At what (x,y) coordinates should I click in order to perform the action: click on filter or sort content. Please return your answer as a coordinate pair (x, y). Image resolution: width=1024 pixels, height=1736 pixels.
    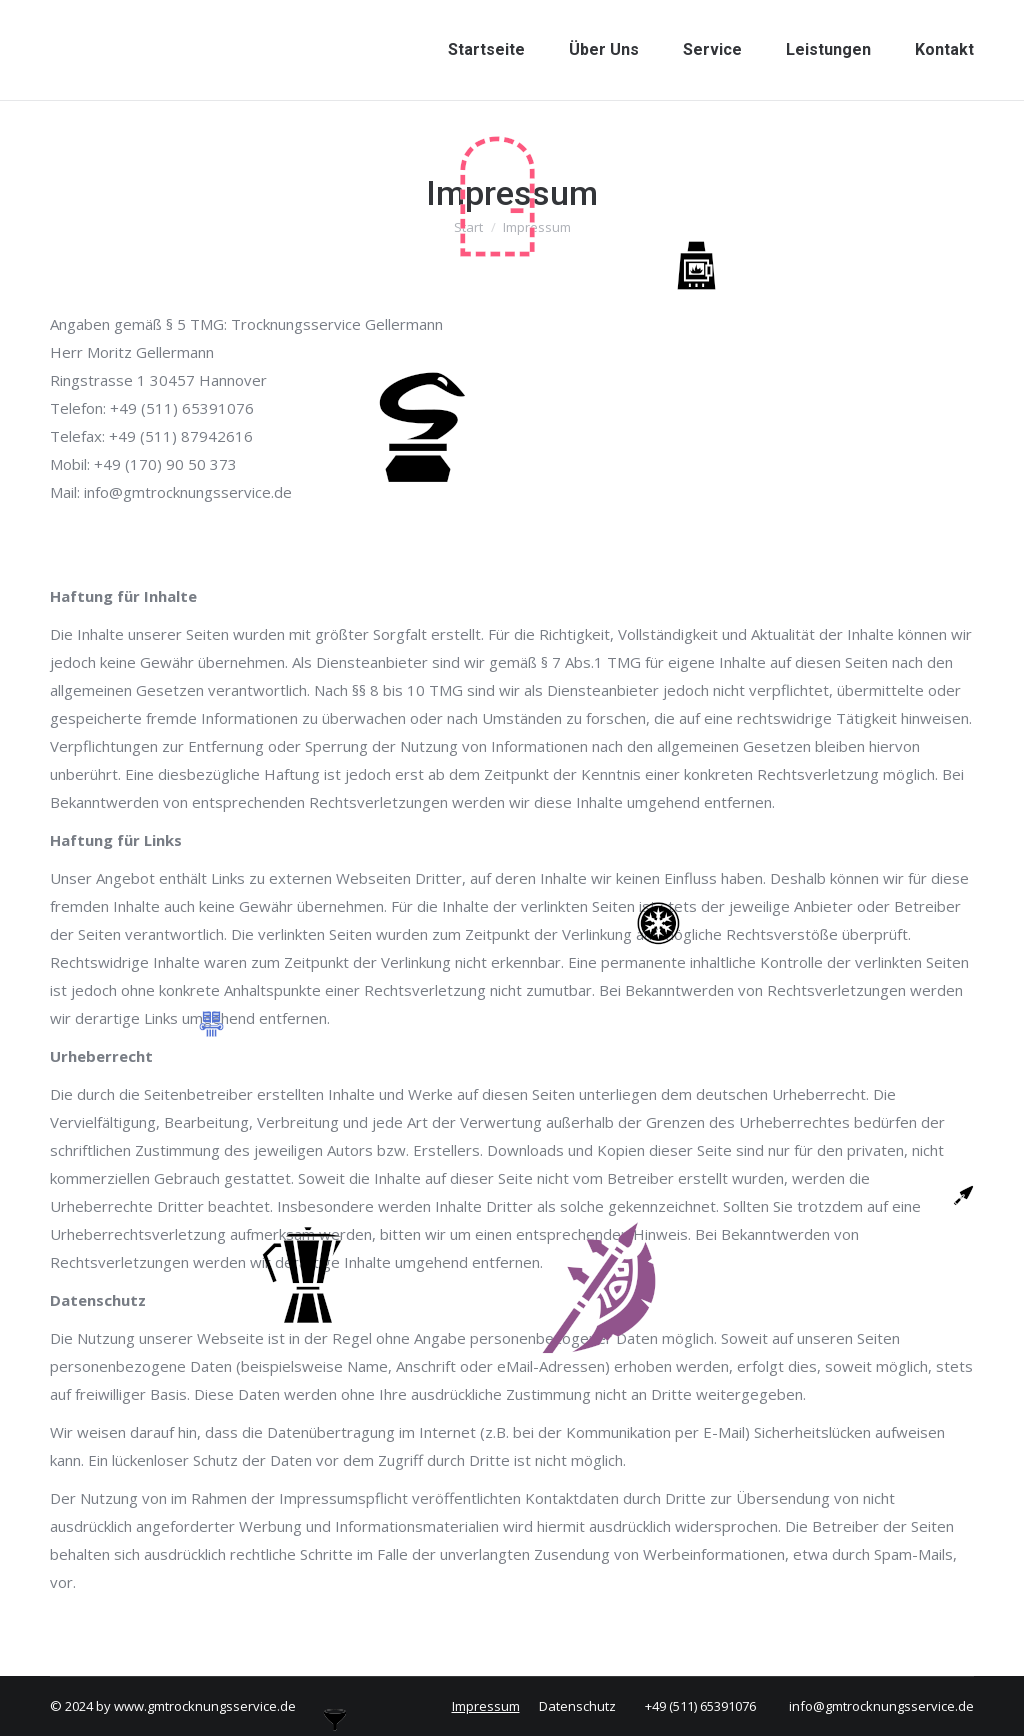
    Looking at the image, I should click on (335, 1720).